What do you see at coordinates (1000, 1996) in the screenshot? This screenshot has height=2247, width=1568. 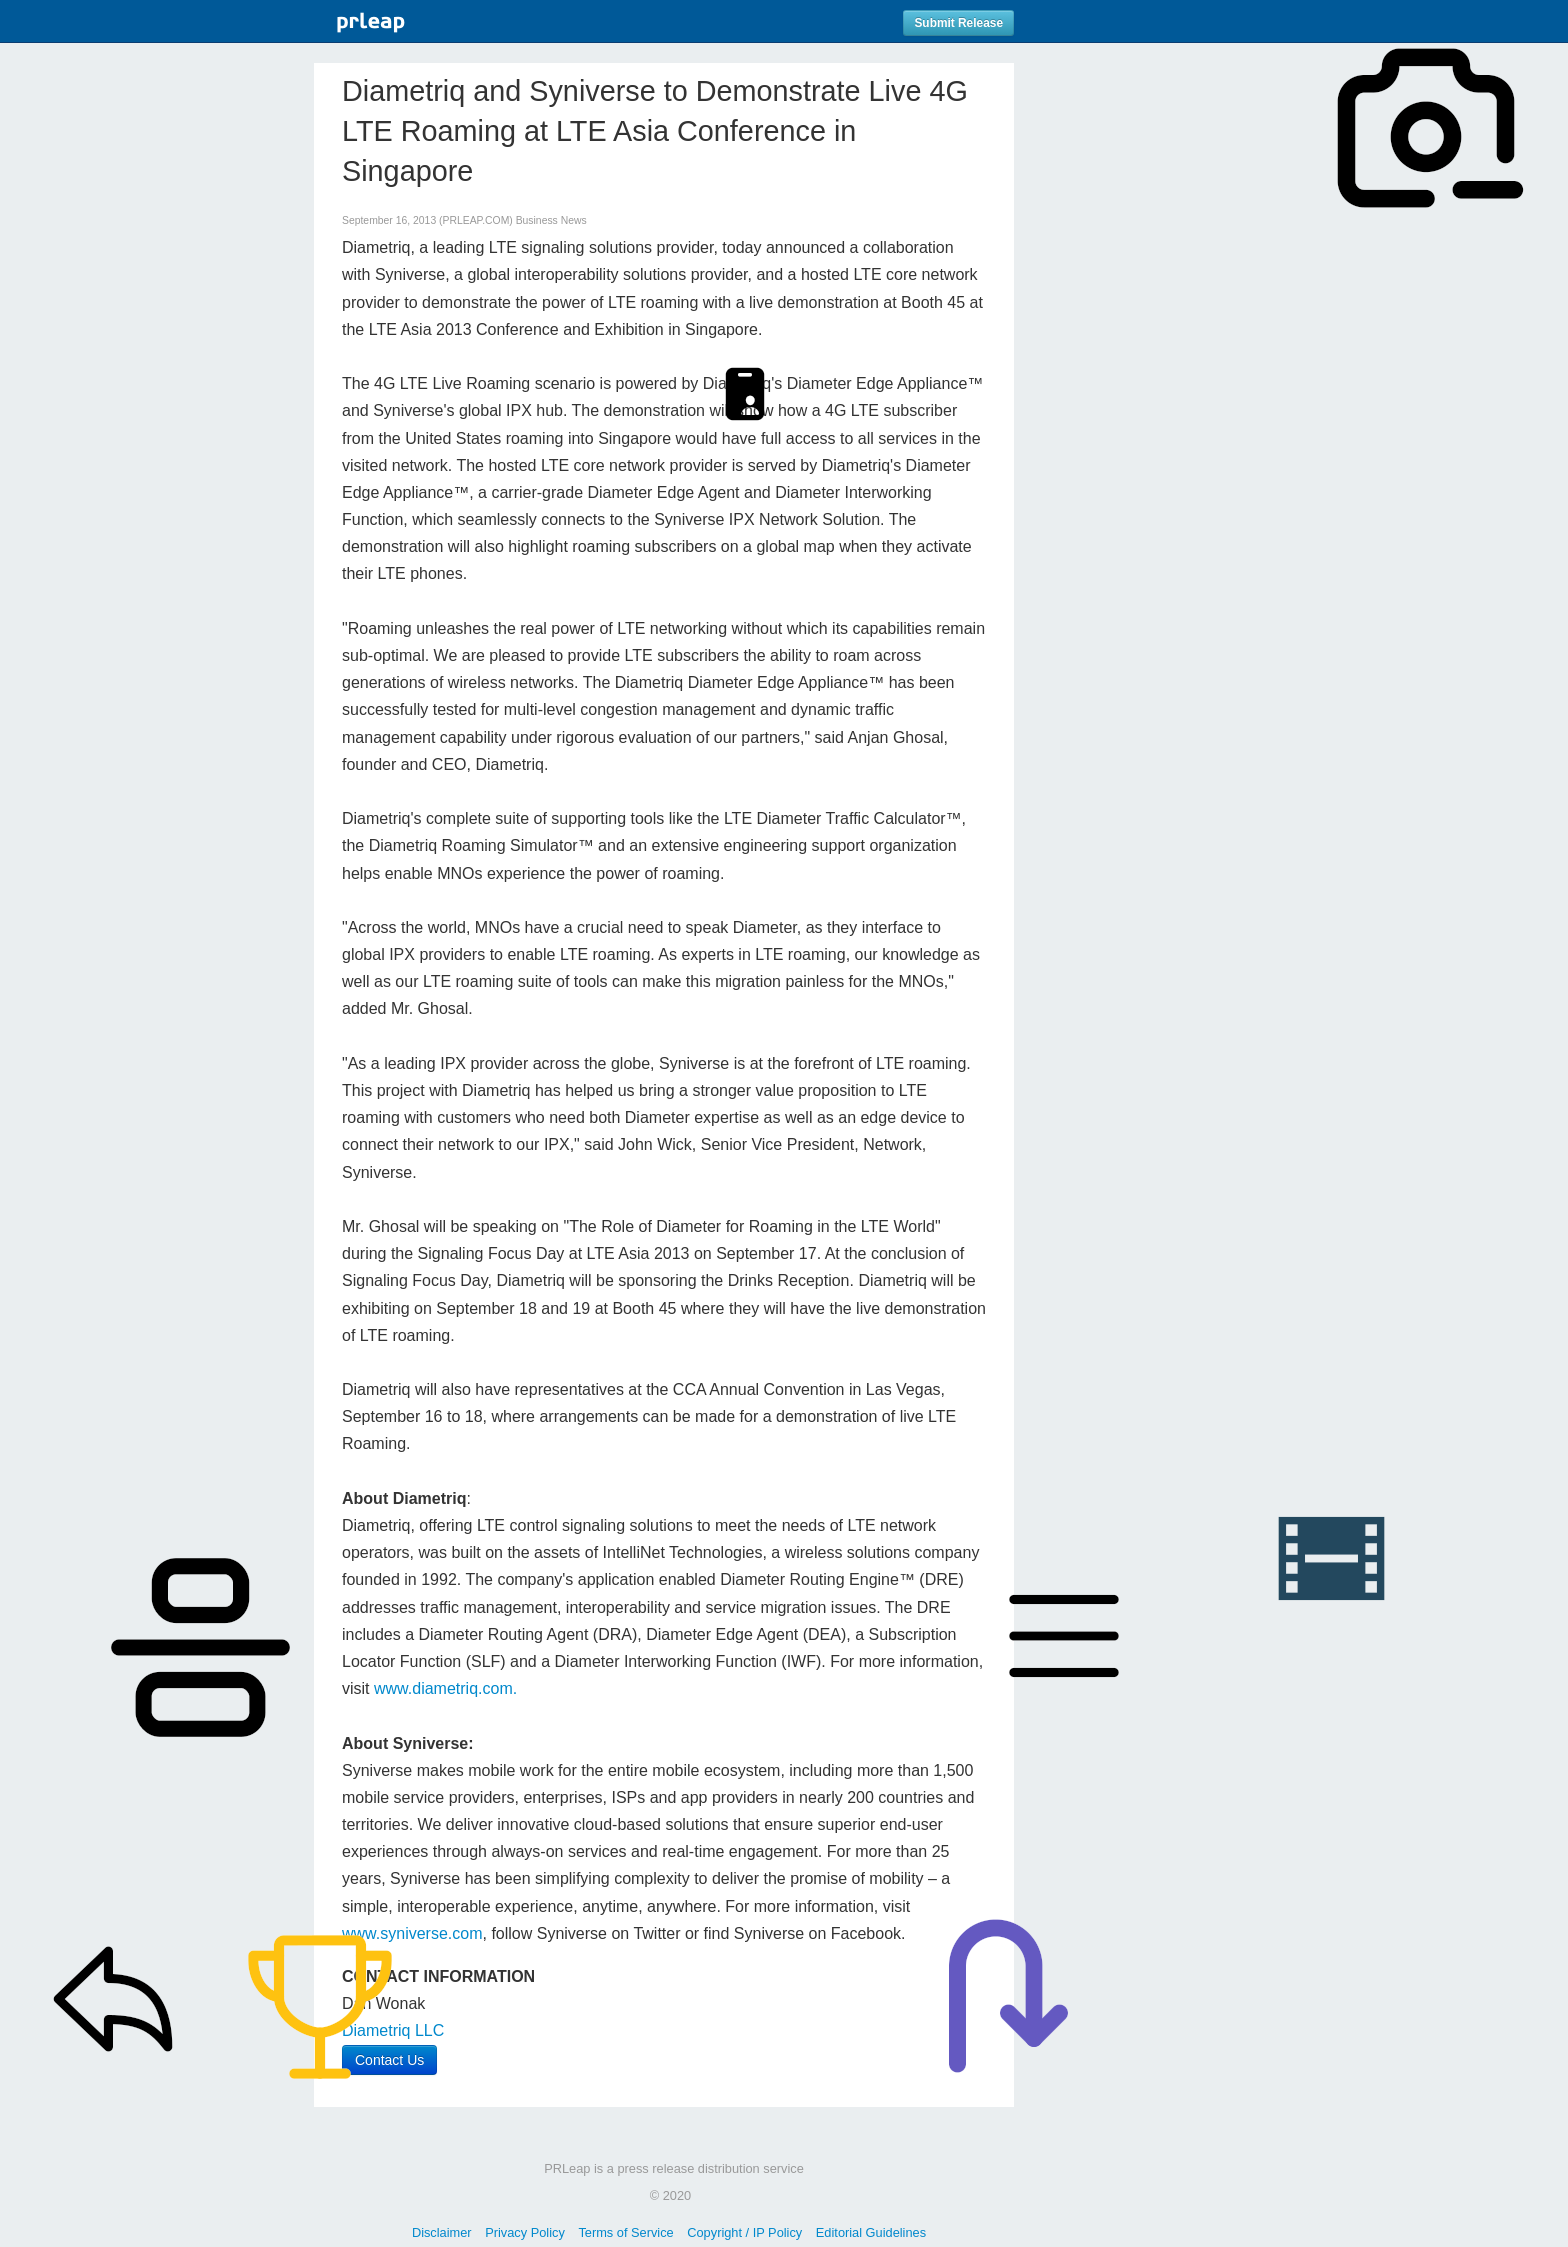 I see `make a u-turn to the right` at bounding box center [1000, 1996].